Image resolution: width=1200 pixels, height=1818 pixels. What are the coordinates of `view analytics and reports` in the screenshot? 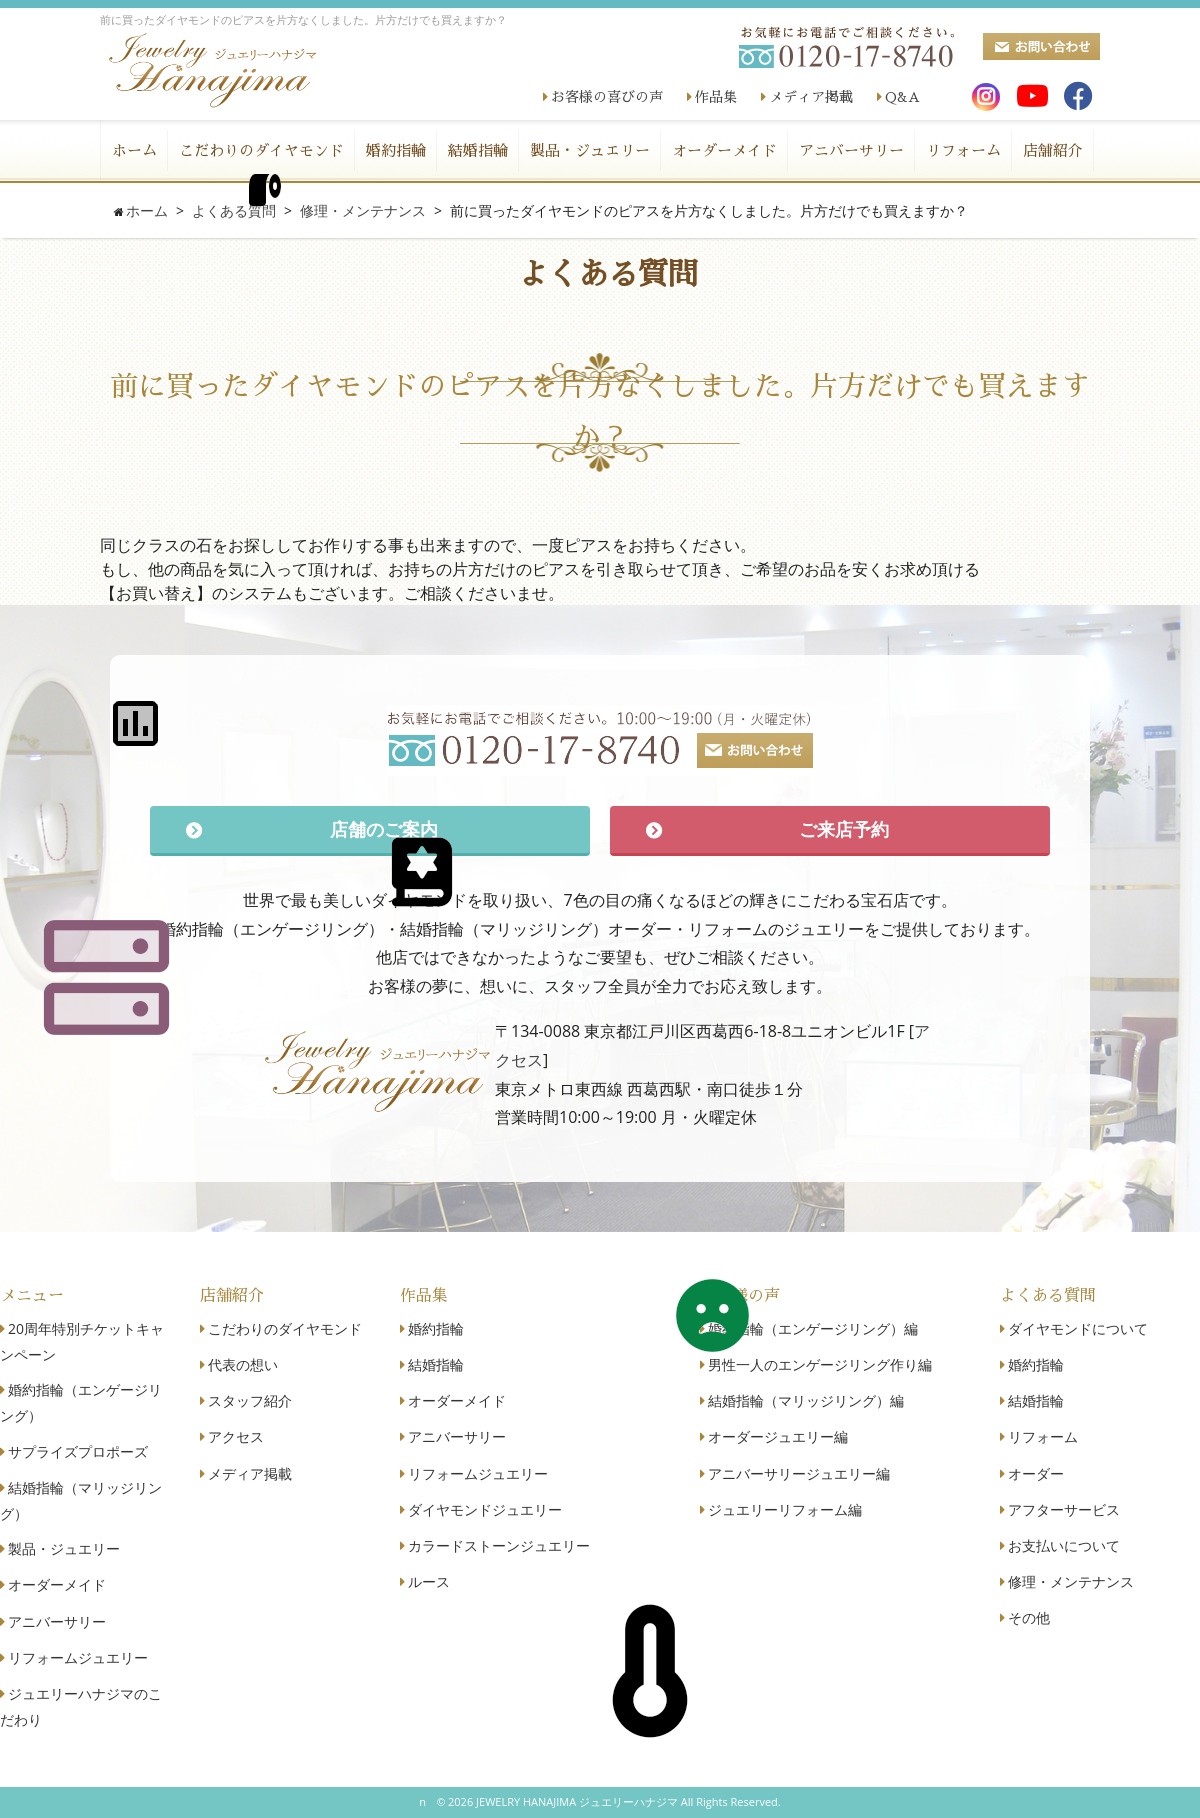 It's located at (135, 723).